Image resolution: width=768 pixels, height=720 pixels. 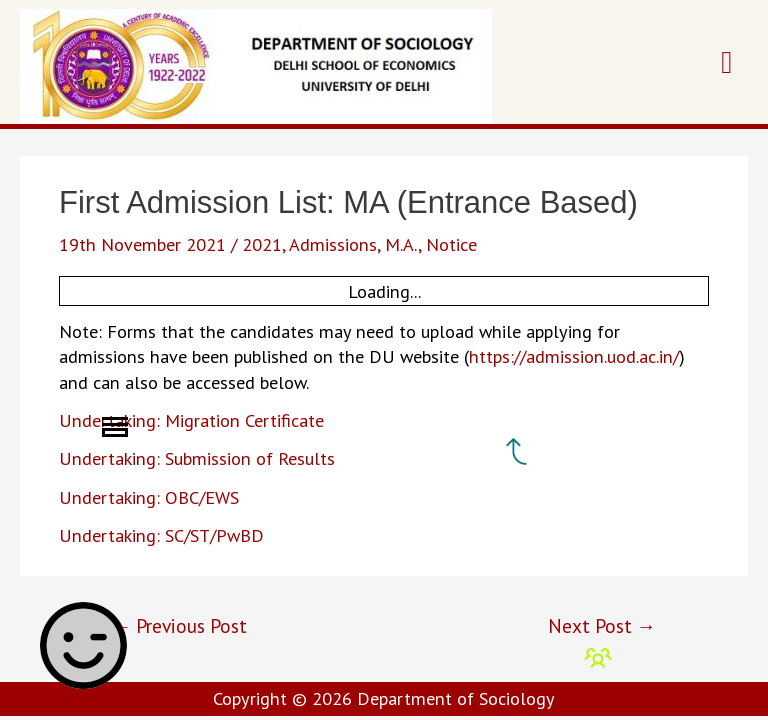 I want to click on insert a winking emoji or emoticon, so click(x=83, y=645).